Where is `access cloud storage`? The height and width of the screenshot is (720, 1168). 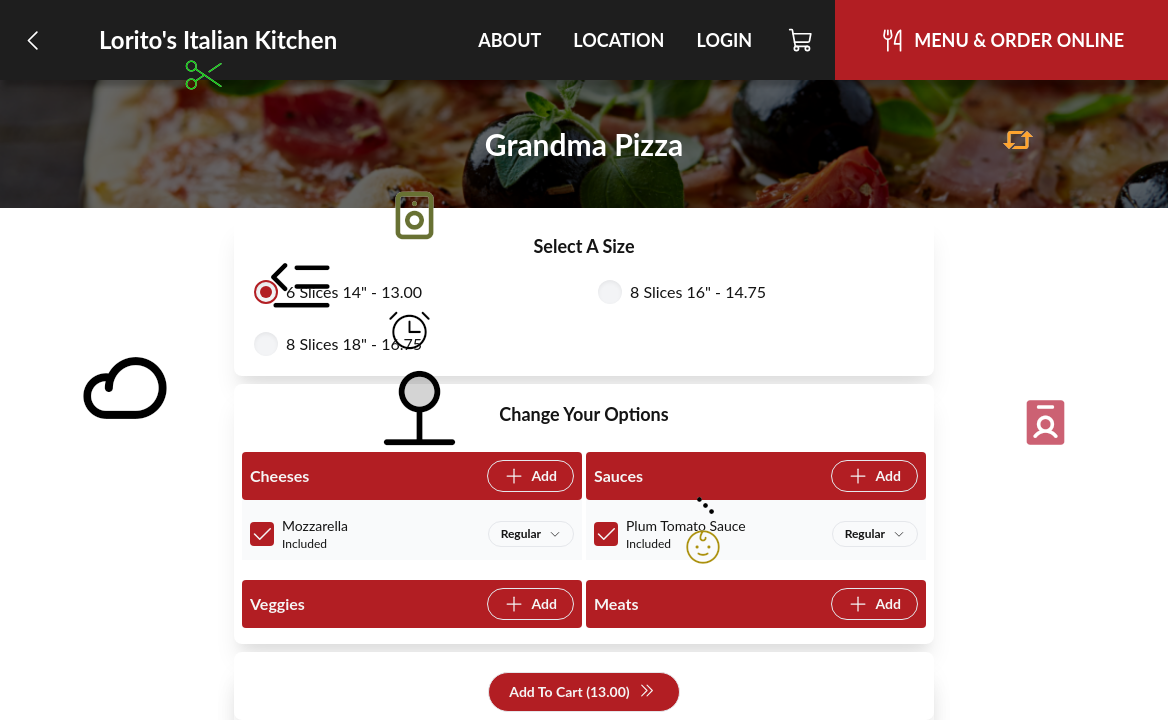 access cloud storage is located at coordinates (125, 388).